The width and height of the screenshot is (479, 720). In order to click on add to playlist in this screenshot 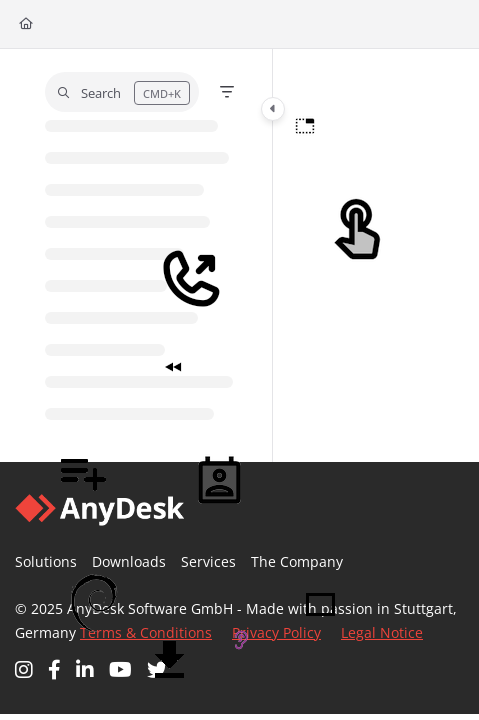, I will do `click(83, 472)`.